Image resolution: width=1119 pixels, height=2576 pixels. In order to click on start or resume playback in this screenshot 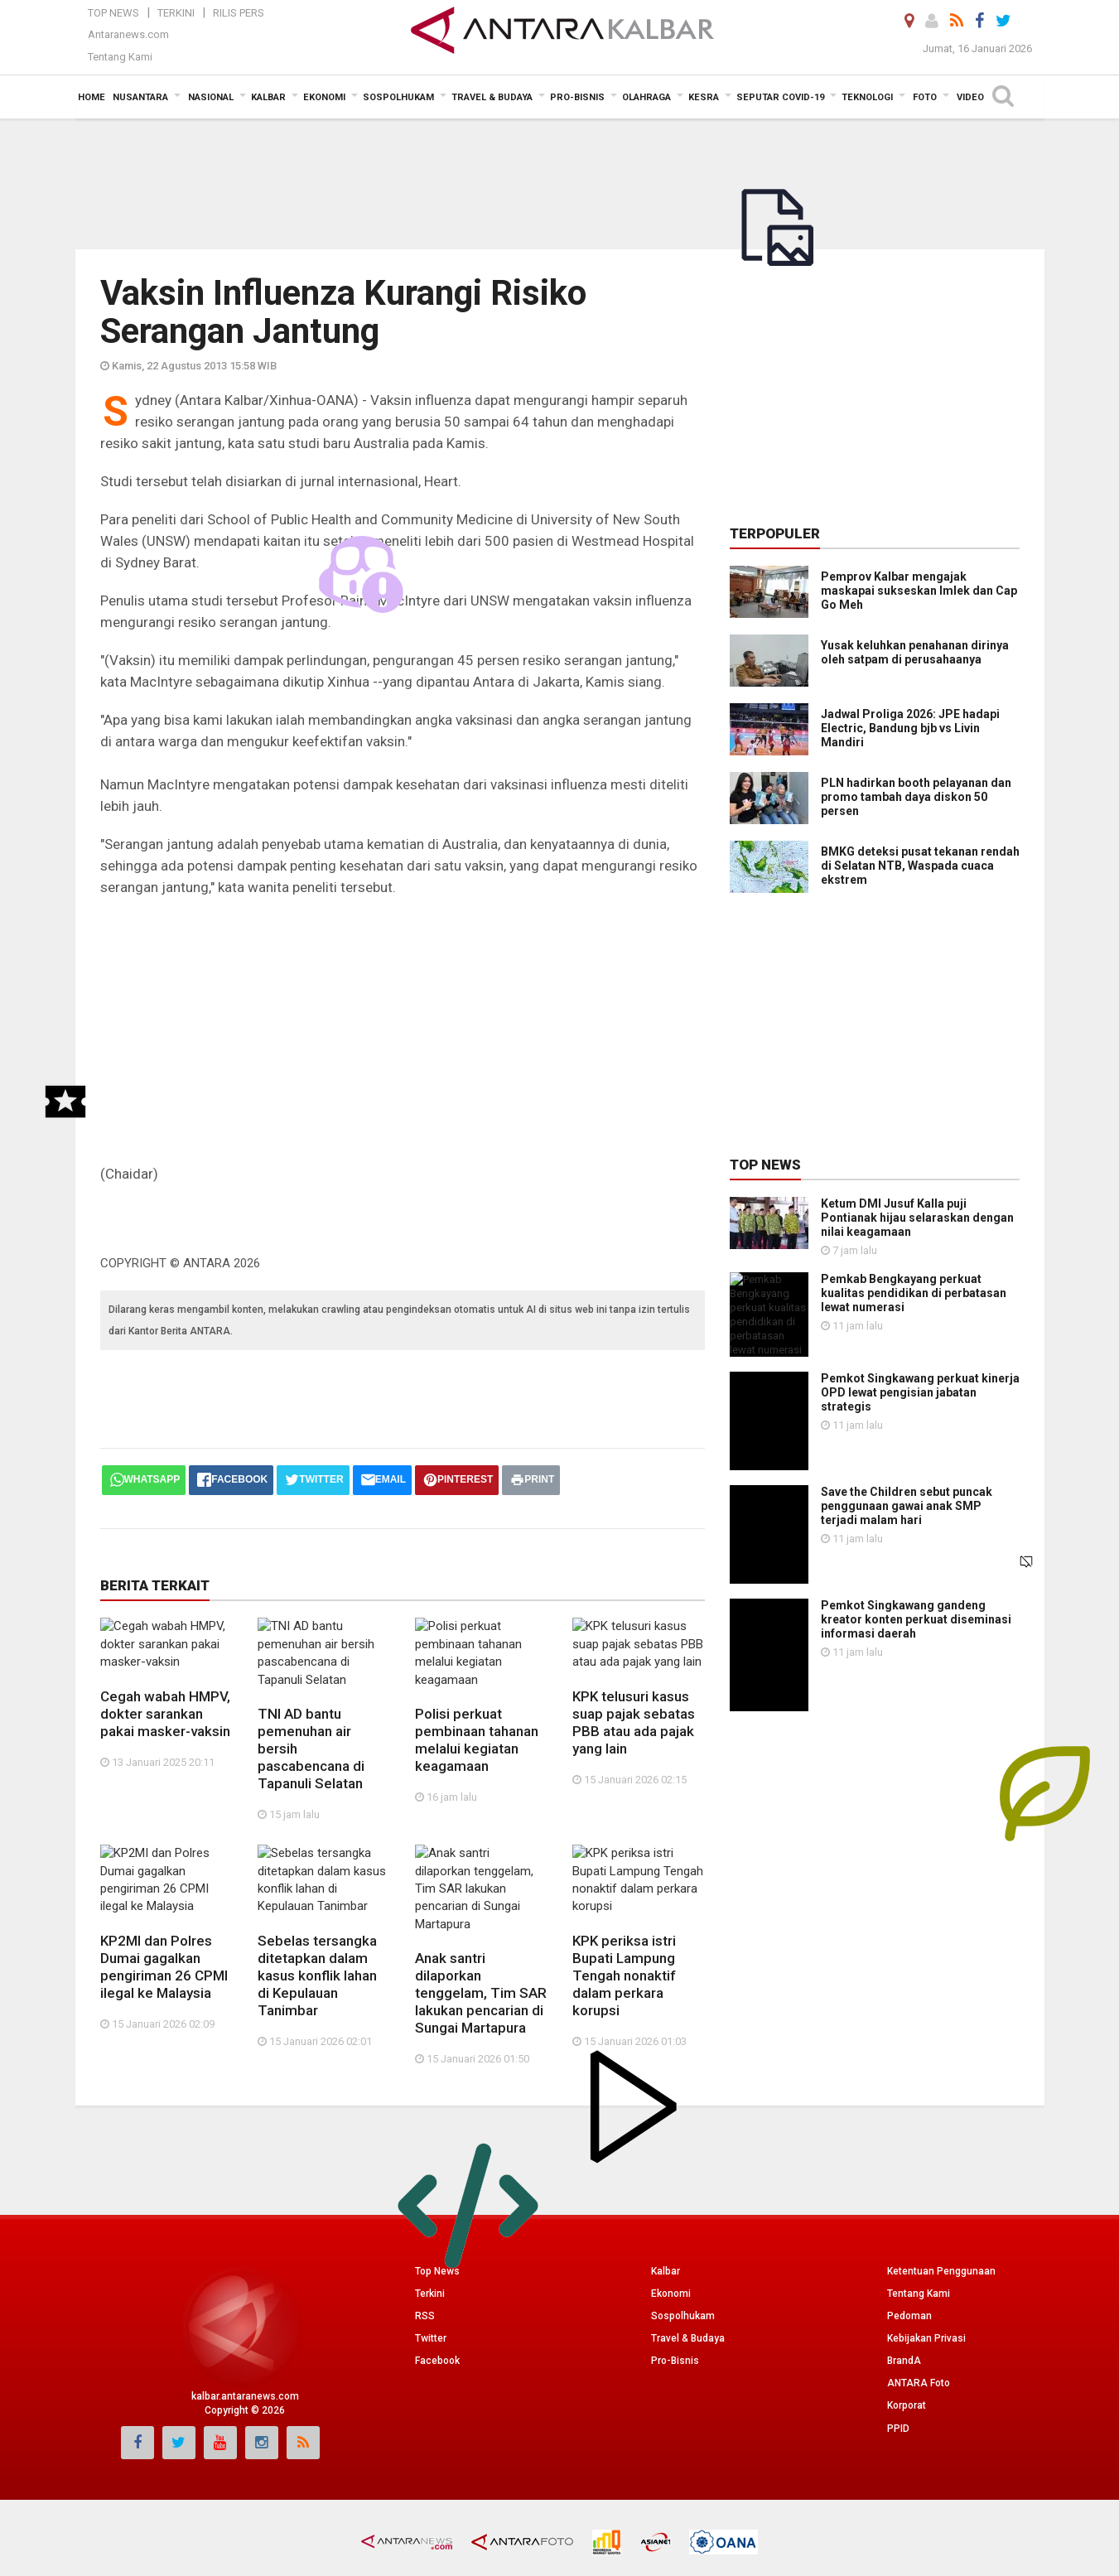, I will do `click(634, 2103)`.